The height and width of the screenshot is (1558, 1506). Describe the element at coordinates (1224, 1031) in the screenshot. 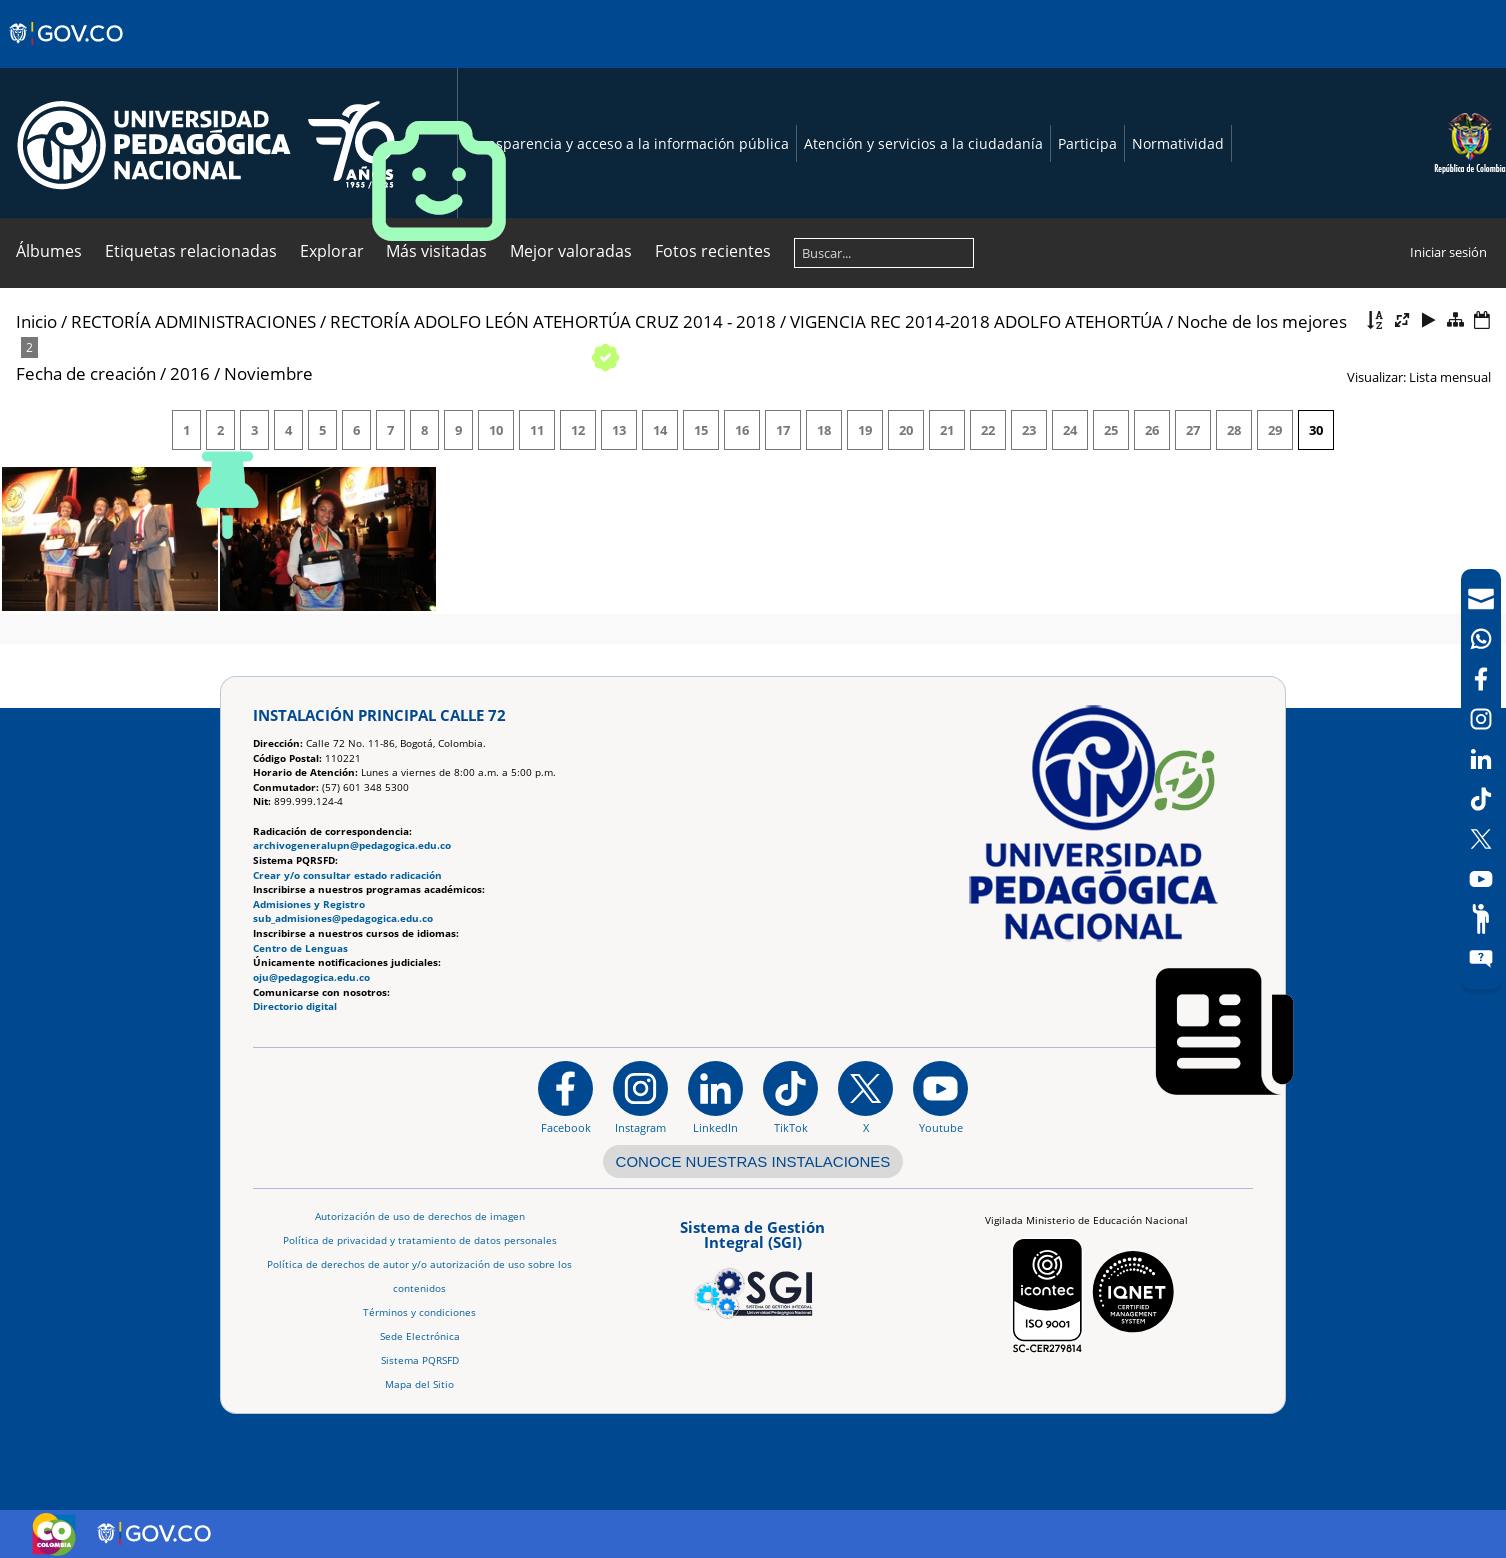

I see `view news articles or updates` at that location.